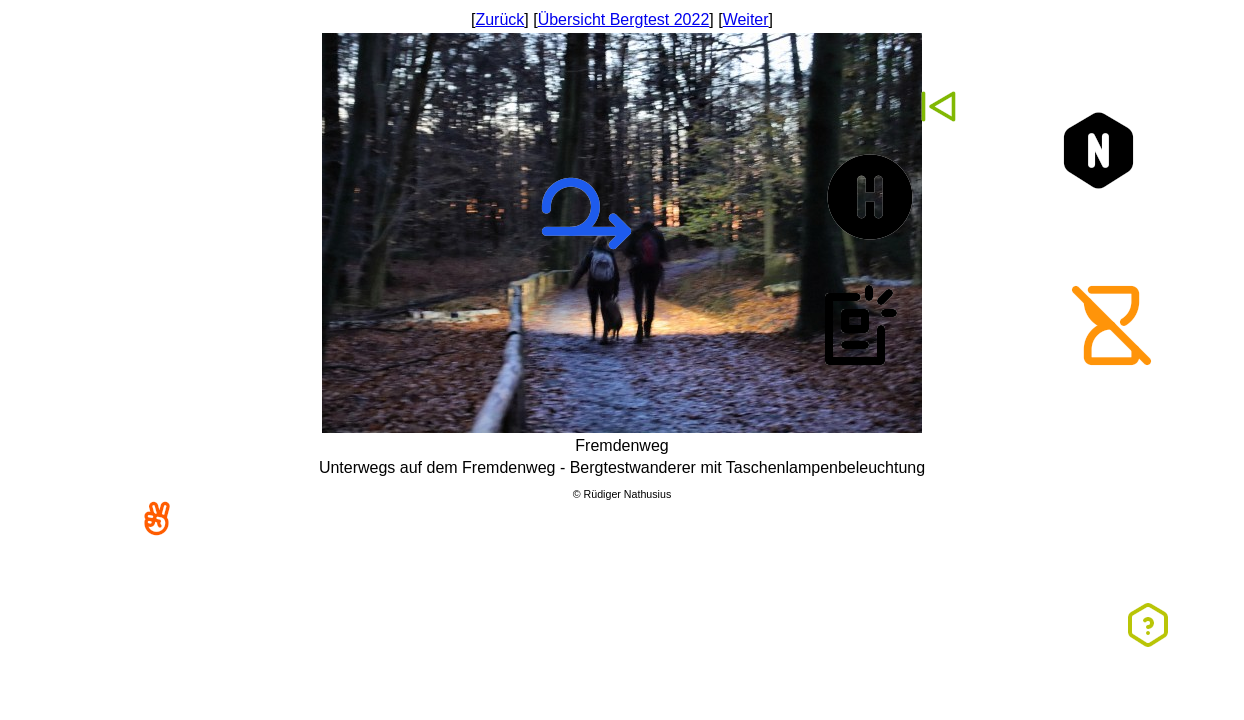 The width and height of the screenshot is (1244, 720). What do you see at coordinates (938, 106) in the screenshot?
I see `skip to previous track` at bounding box center [938, 106].